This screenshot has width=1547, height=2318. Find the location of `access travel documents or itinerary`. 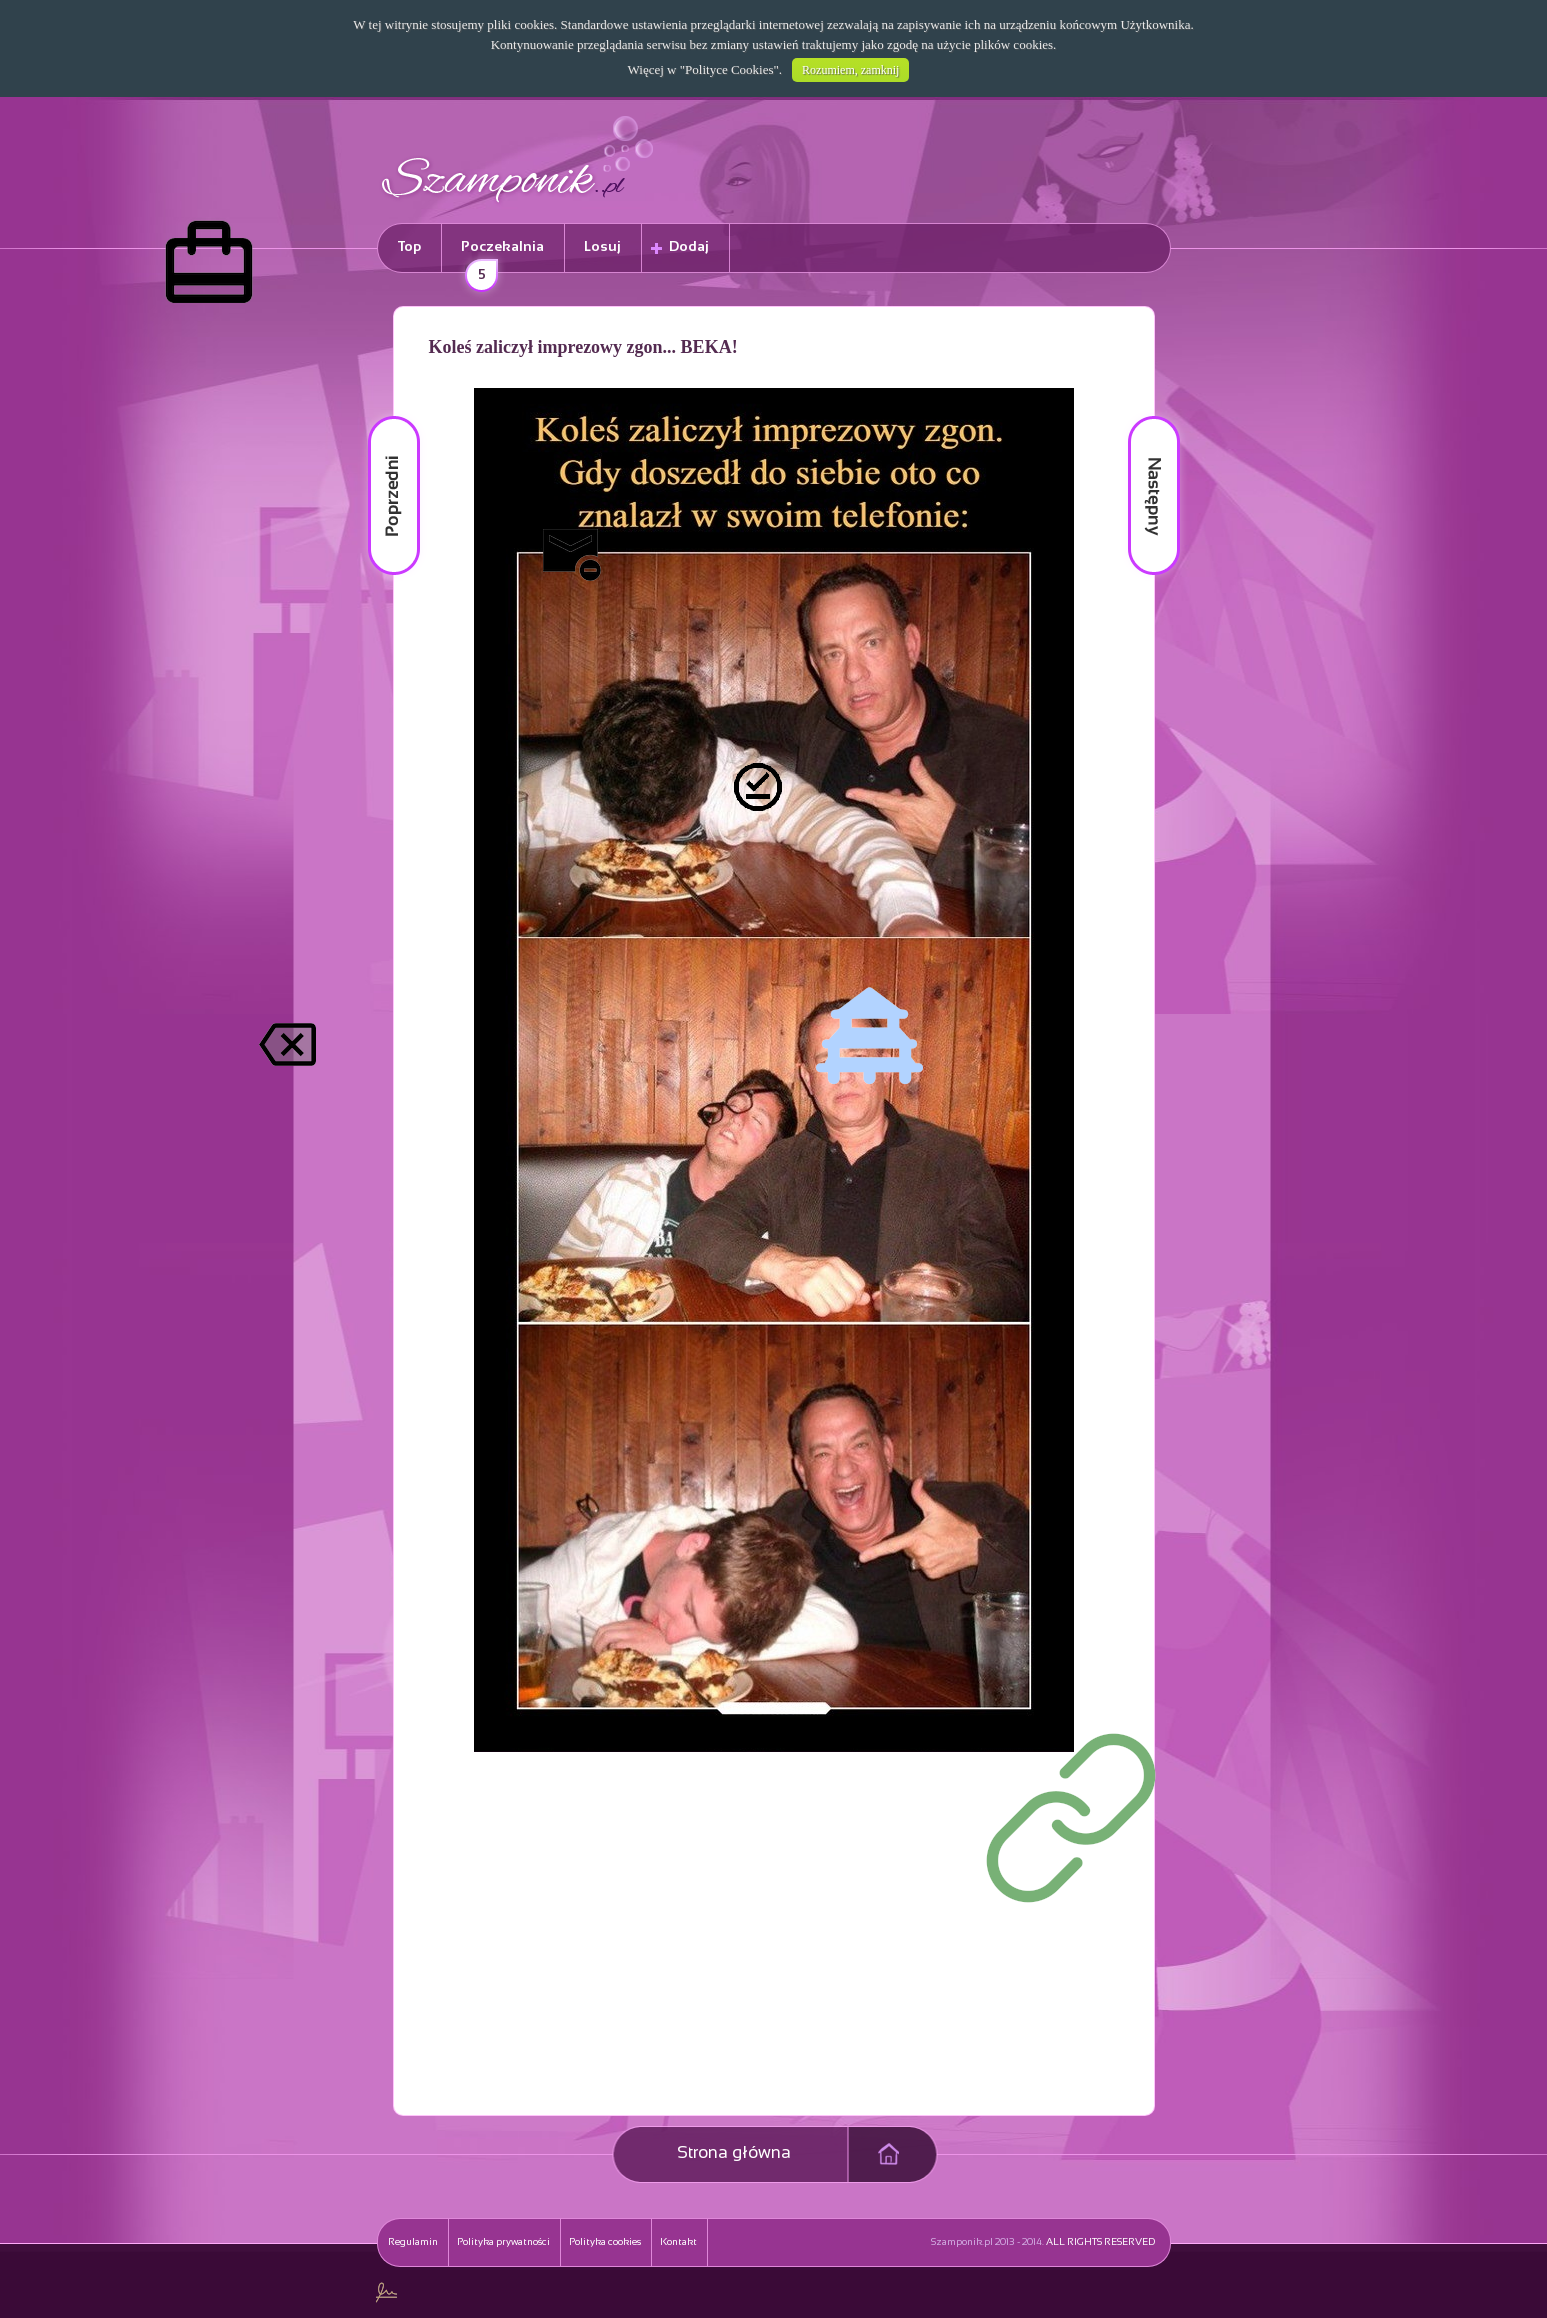

access travel documents or itinerary is located at coordinates (209, 264).